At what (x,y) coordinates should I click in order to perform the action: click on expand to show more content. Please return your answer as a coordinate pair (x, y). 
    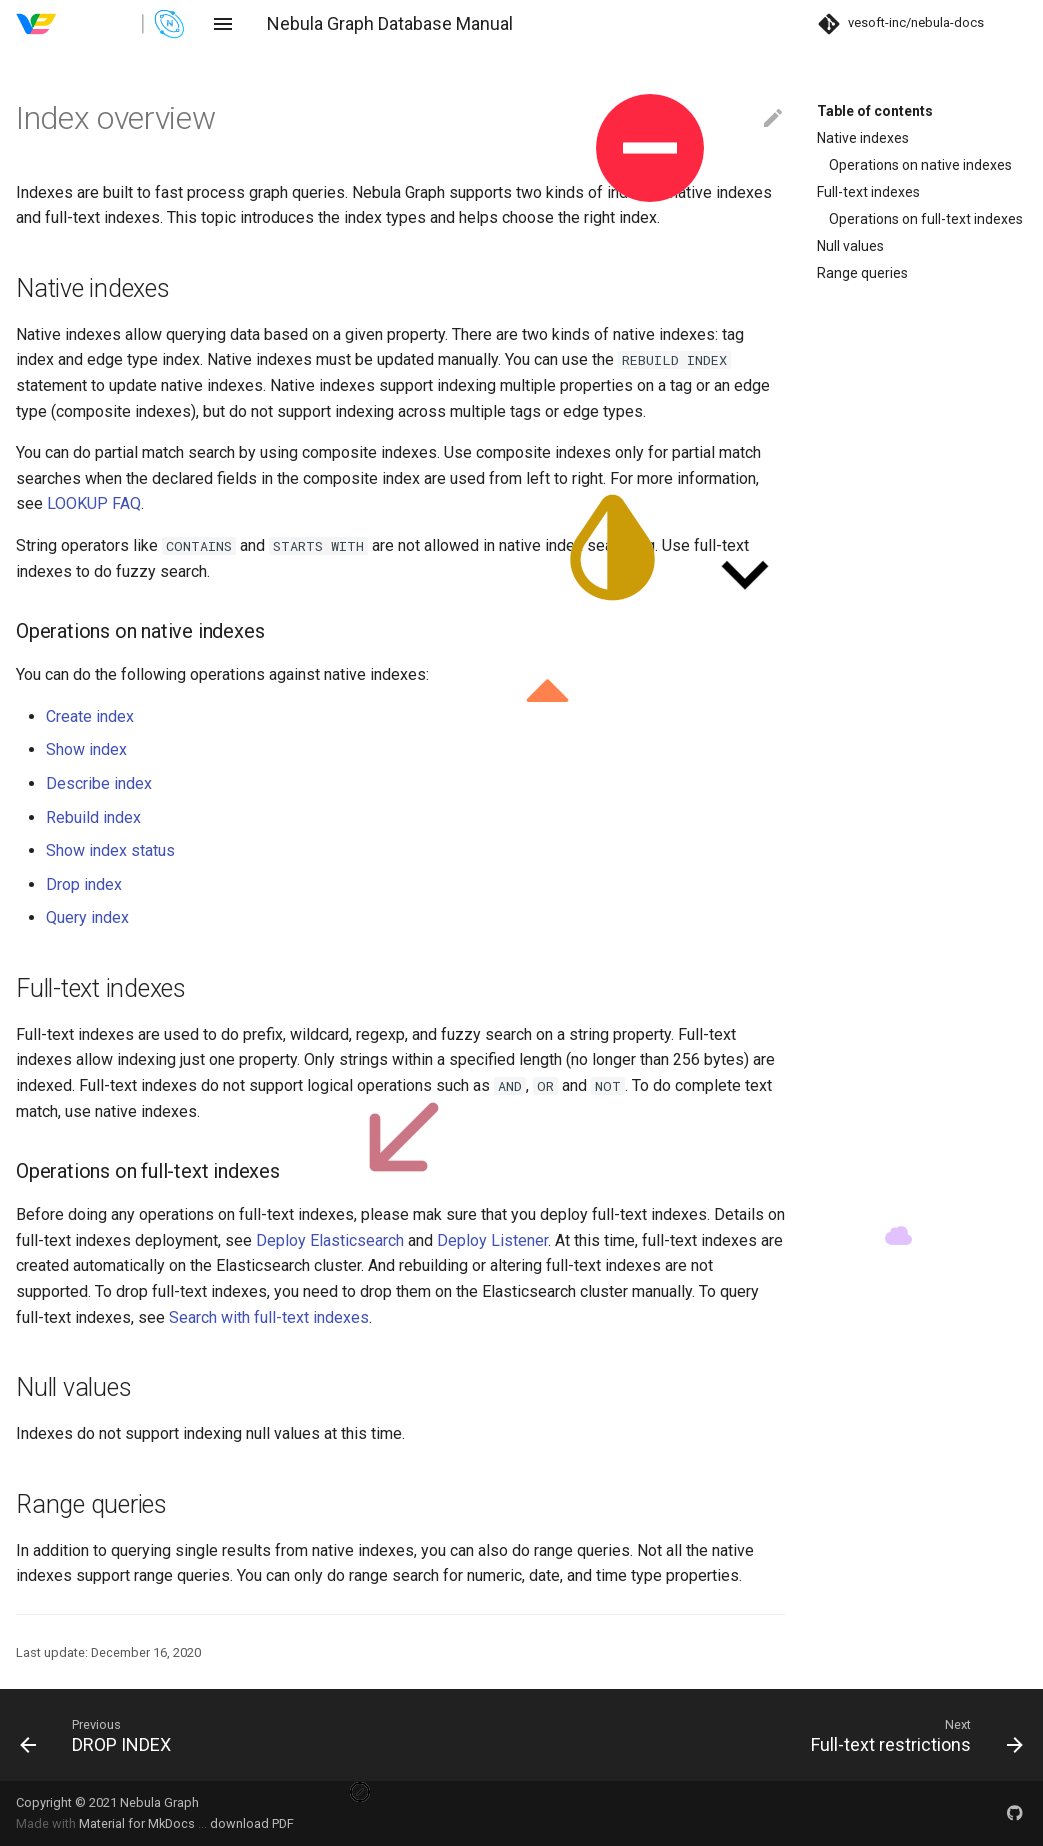
    Looking at the image, I should click on (745, 574).